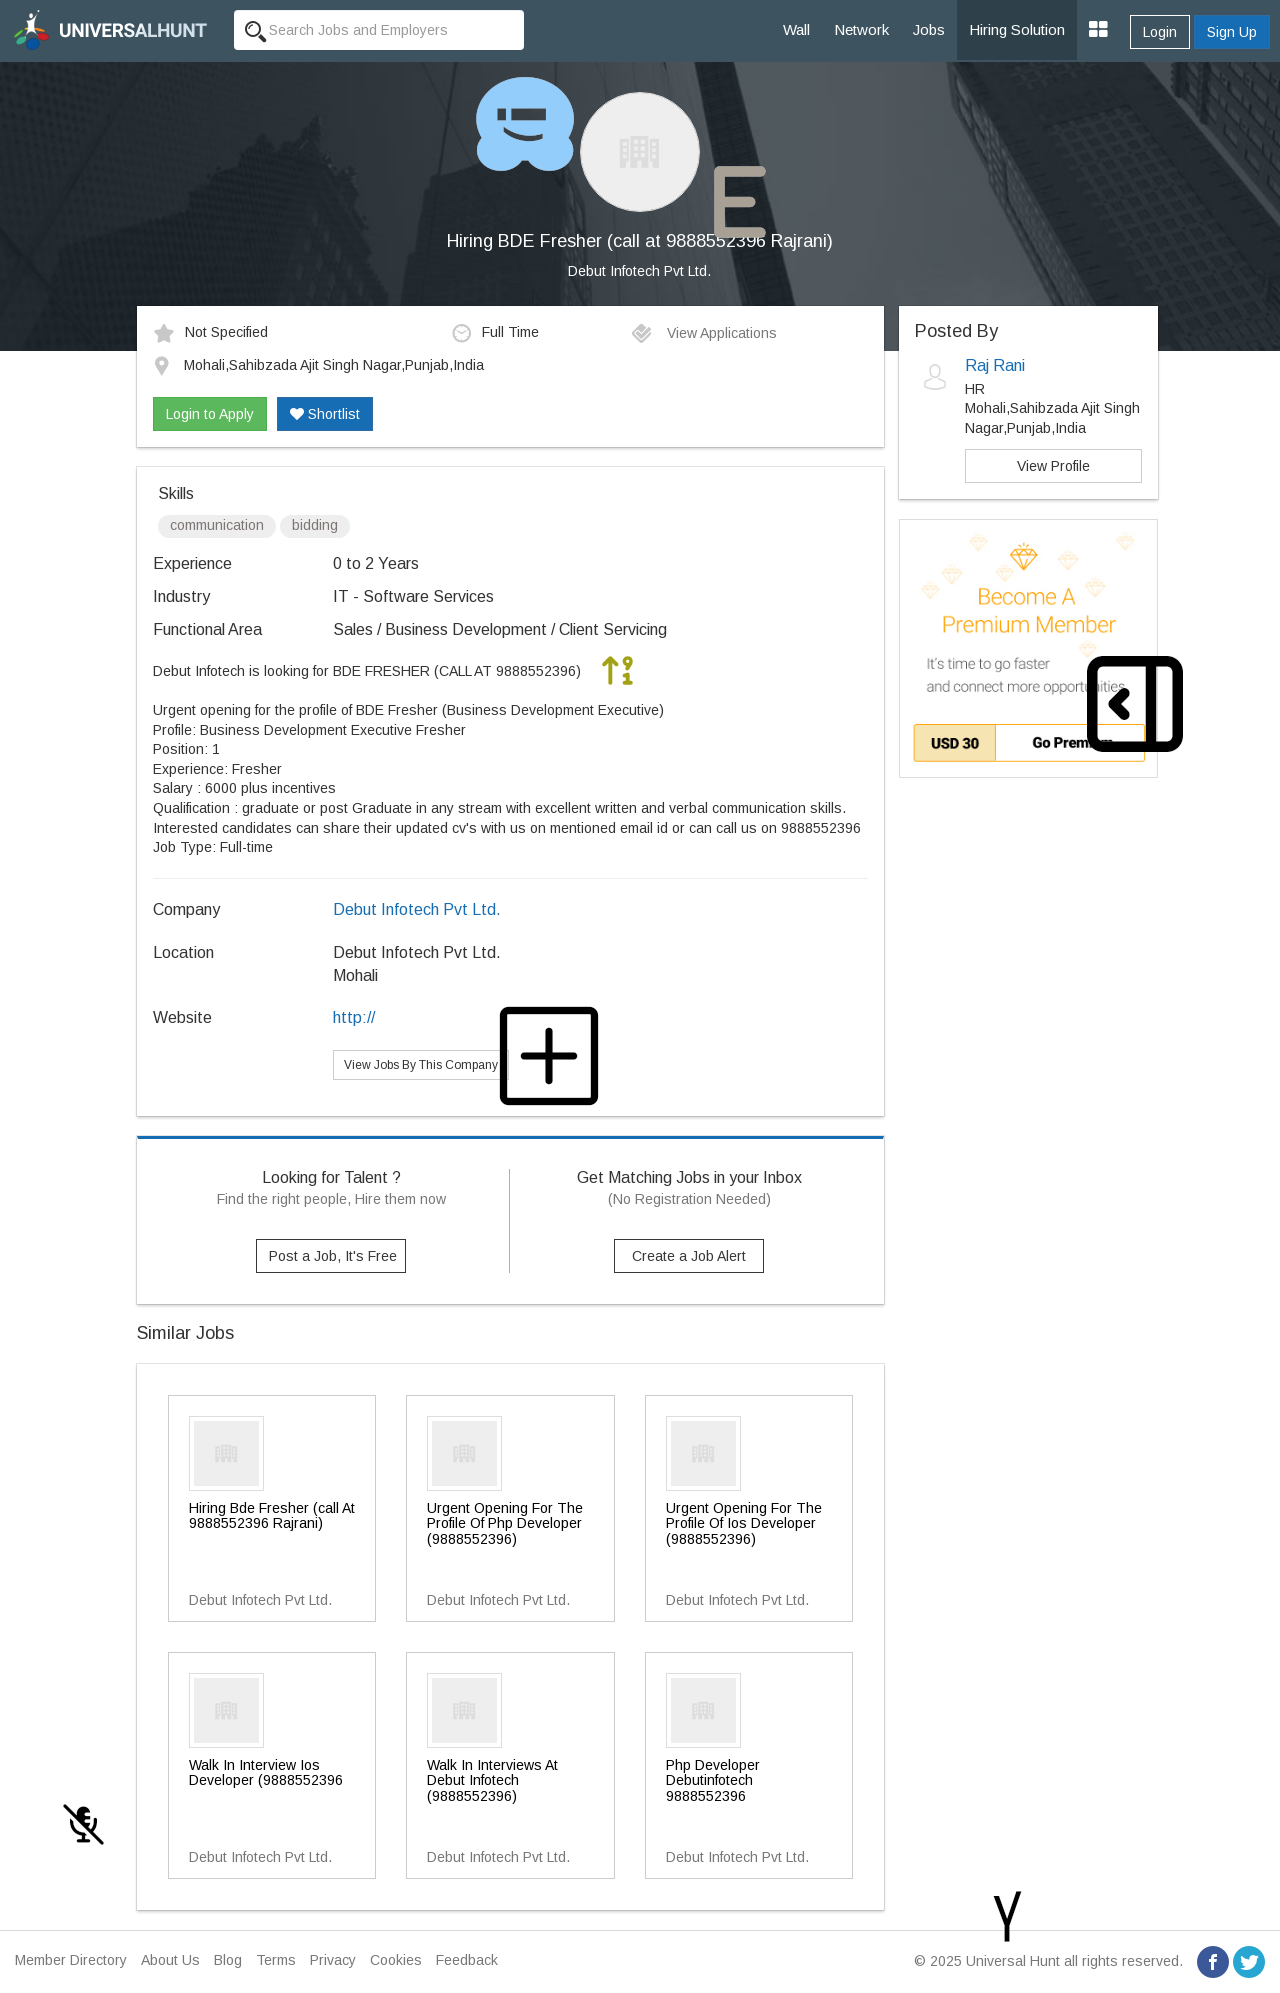  What do you see at coordinates (1007, 1916) in the screenshot?
I see `yandex international logo` at bounding box center [1007, 1916].